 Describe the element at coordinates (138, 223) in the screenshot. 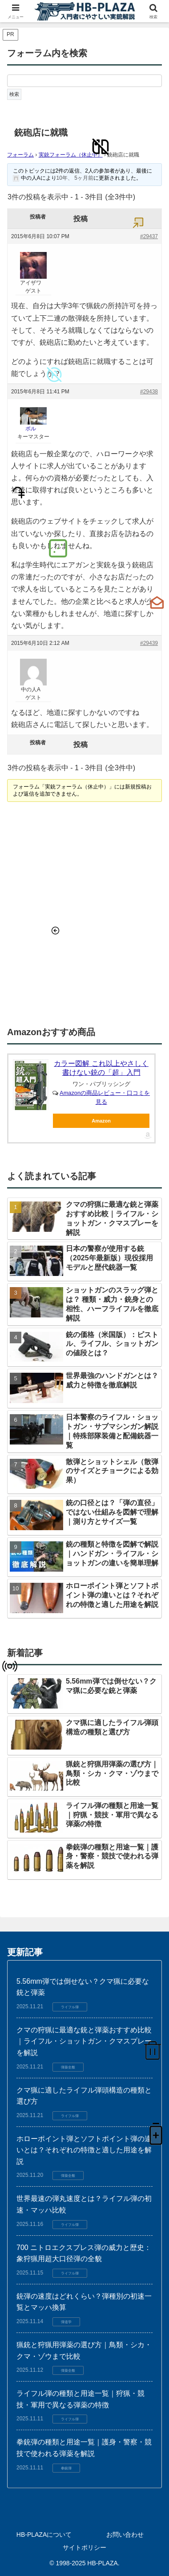

I see `import or bring content into a container` at that location.